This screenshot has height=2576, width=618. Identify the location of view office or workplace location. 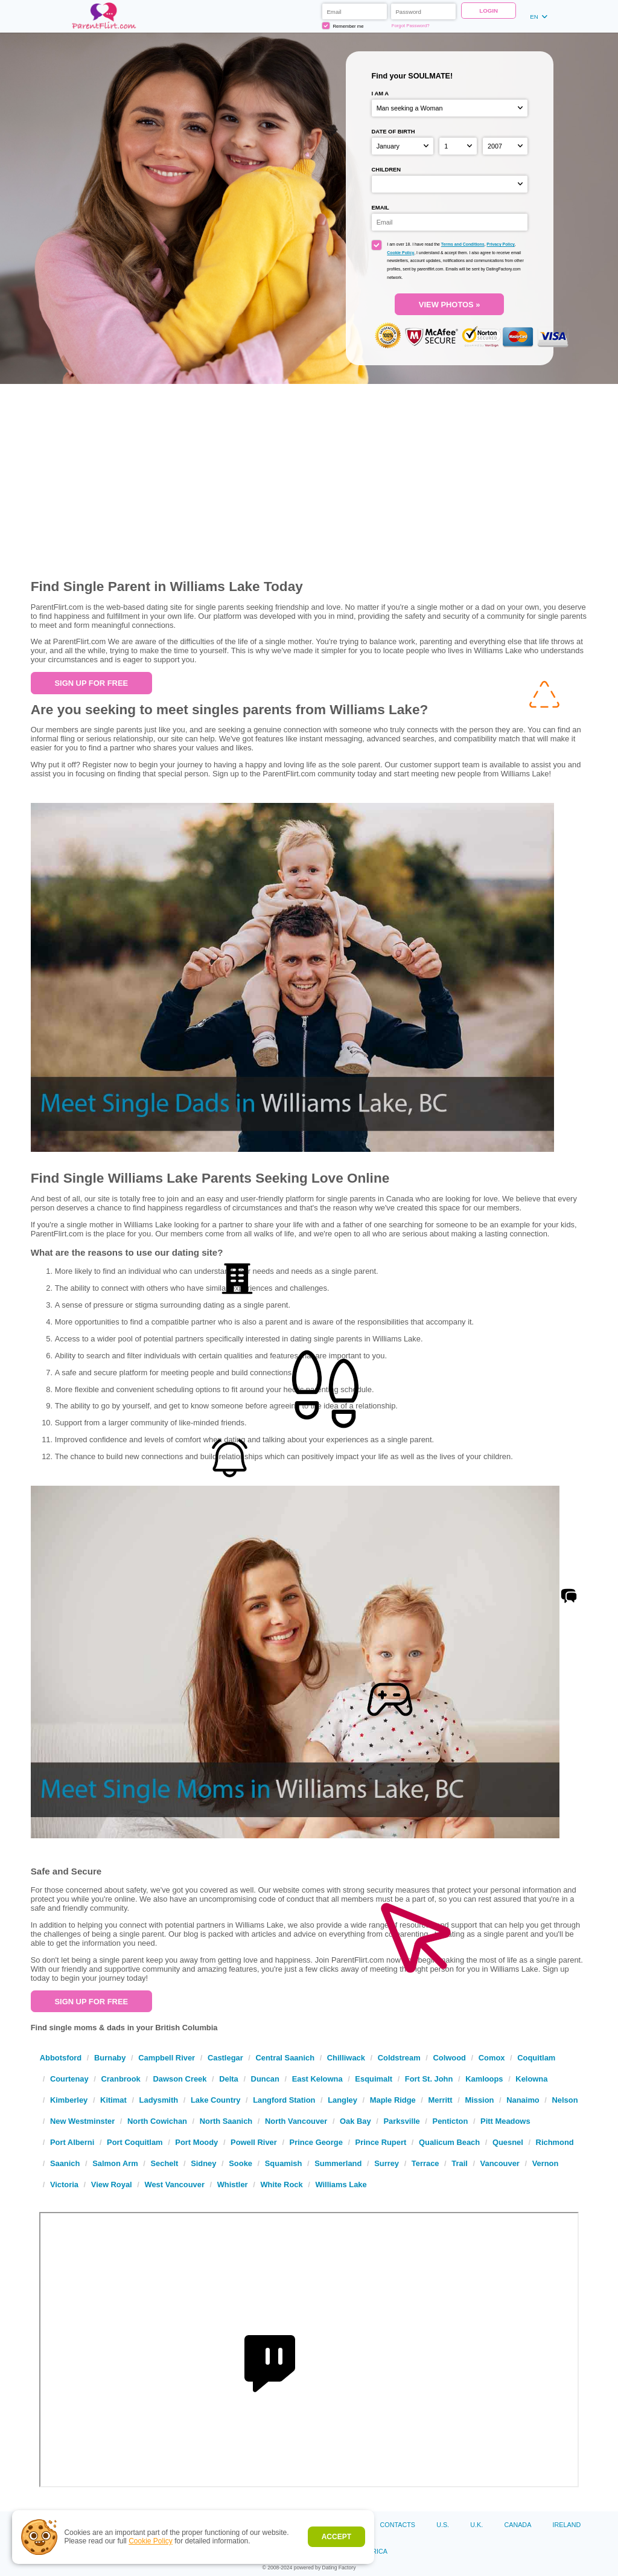
(237, 1279).